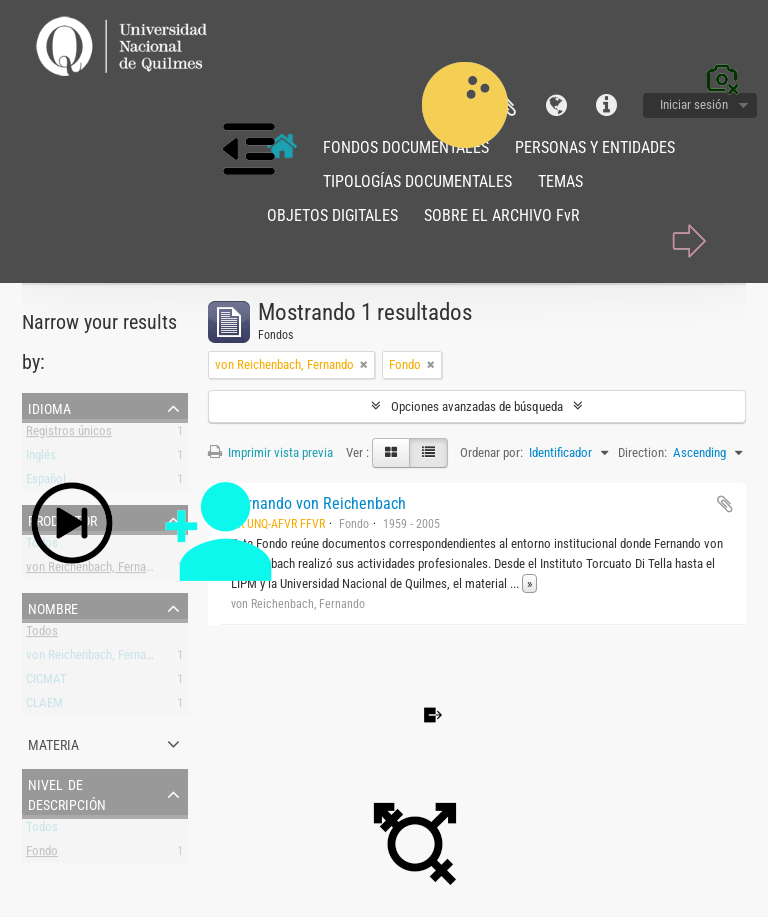 The image size is (768, 917). Describe the element at coordinates (722, 78) in the screenshot. I see `disable camera access` at that location.